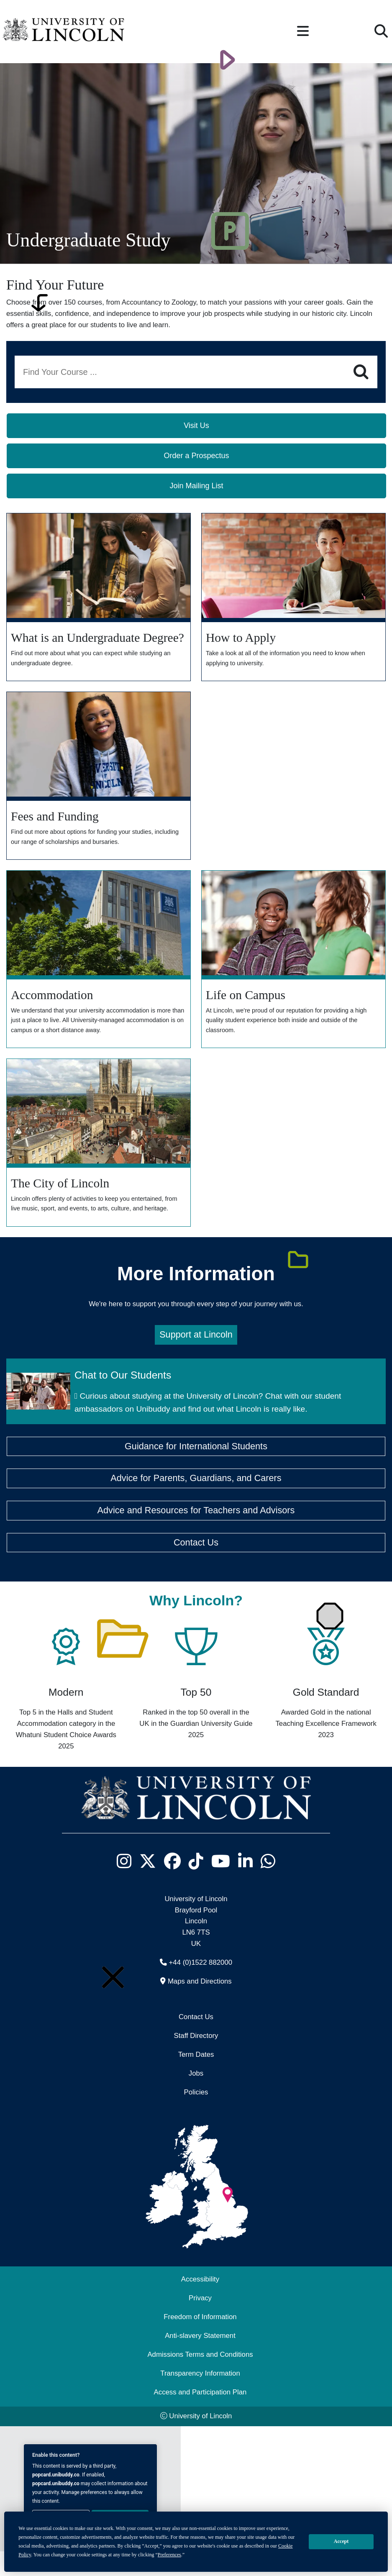 Image resolution: width=392 pixels, height=2576 pixels. I want to click on stop or halt action indicator, so click(330, 1616).